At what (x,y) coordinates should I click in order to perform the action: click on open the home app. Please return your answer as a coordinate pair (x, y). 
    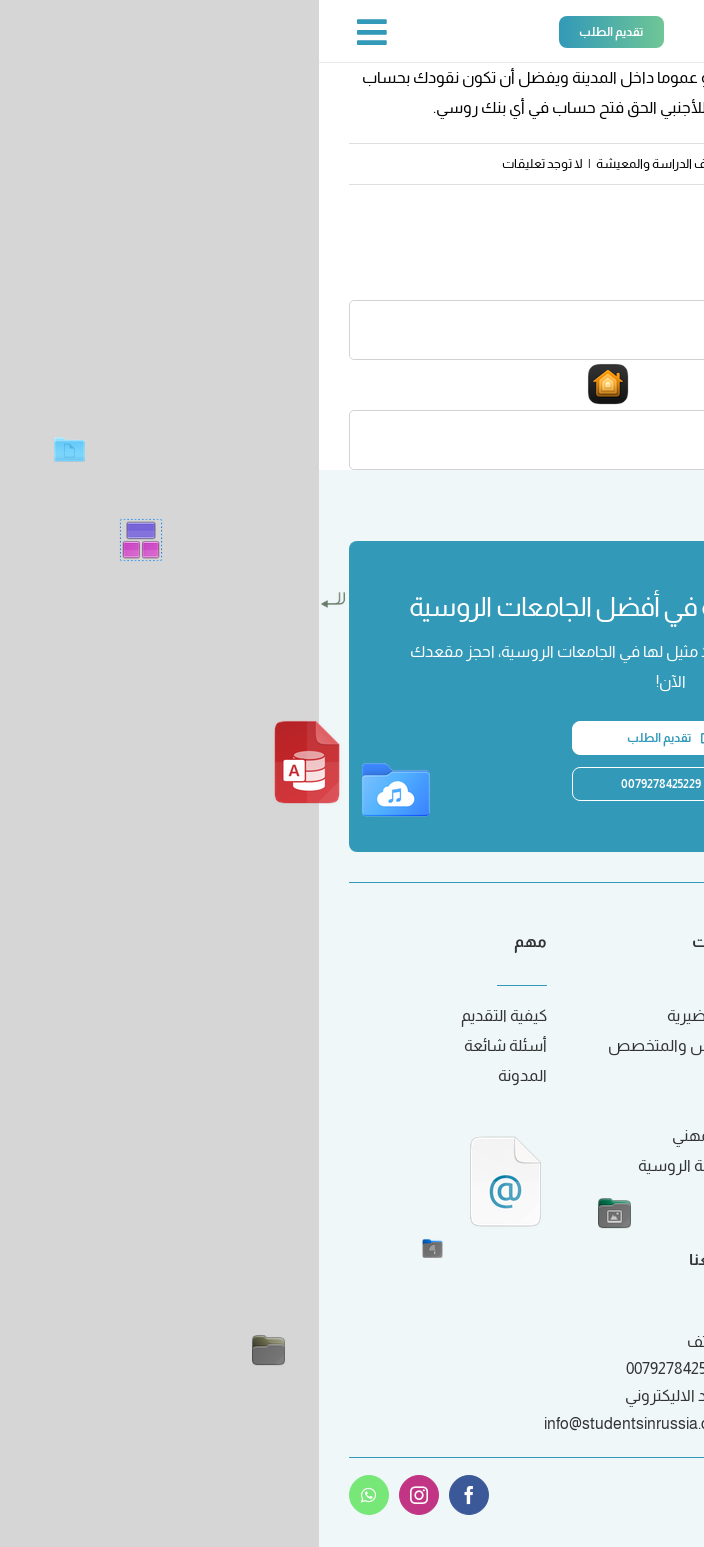
    Looking at the image, I should click on (608, 384).